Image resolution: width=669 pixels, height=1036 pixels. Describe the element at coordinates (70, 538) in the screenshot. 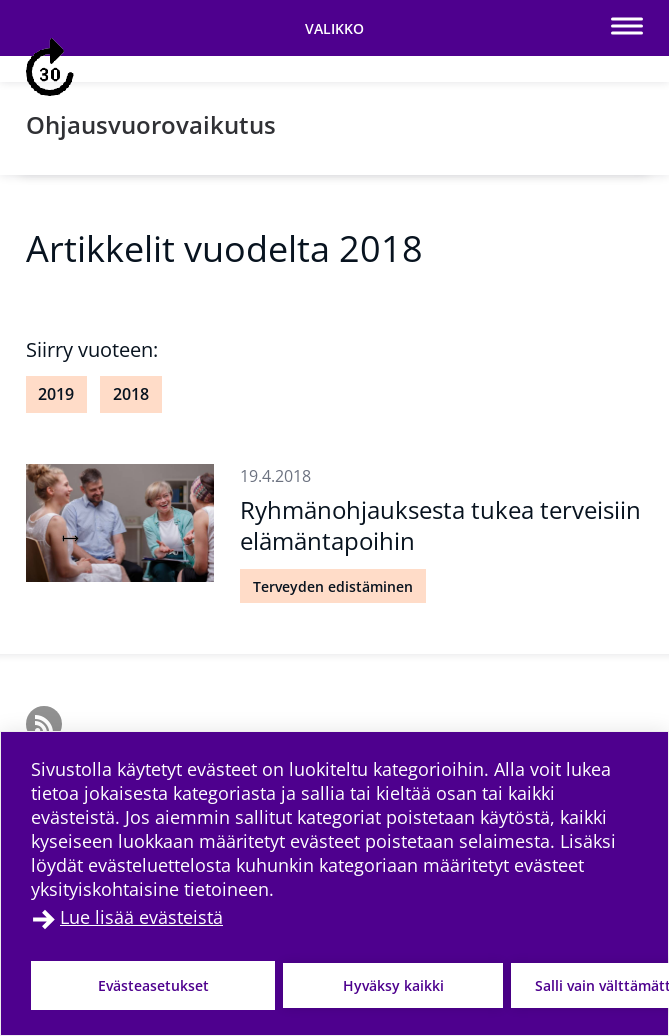

I see `move item to the end of a list` at that location.